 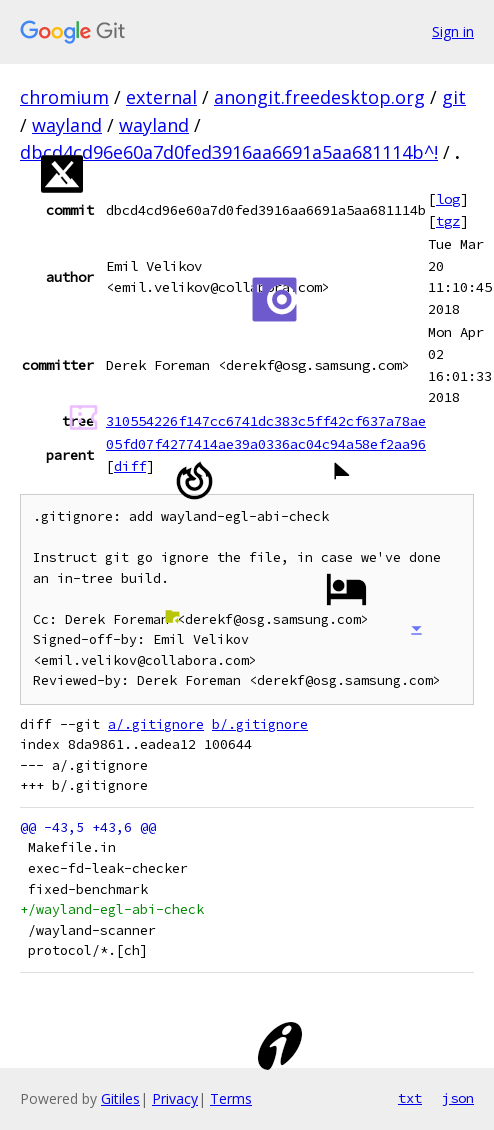 What do you see at coordinates (416, 630) in the screenshot?
I see `skip to bottom of page or list` at bounding box center [416, 630].